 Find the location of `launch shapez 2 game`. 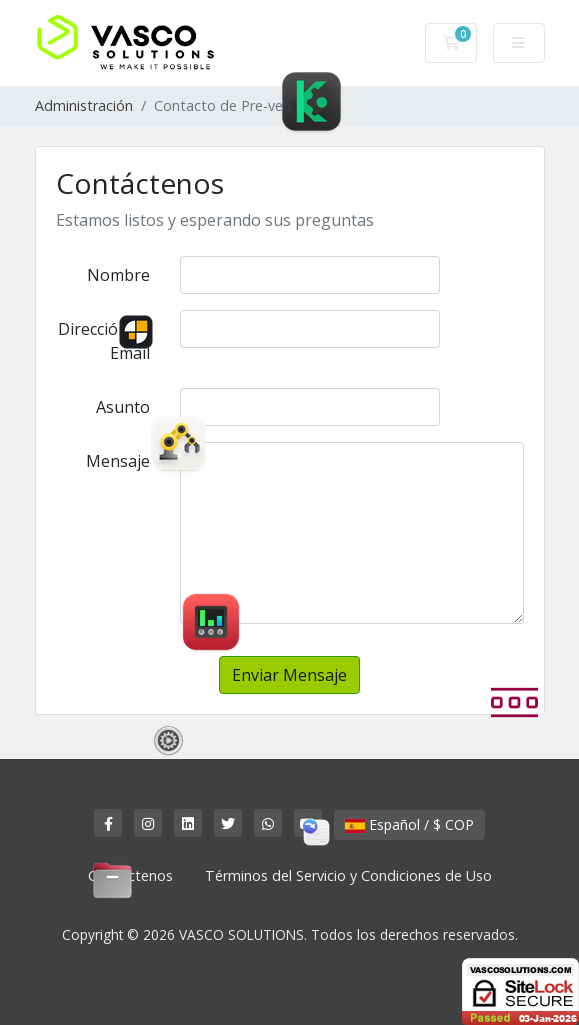

launch shapez 2 game is located at coordinates (136, 332).